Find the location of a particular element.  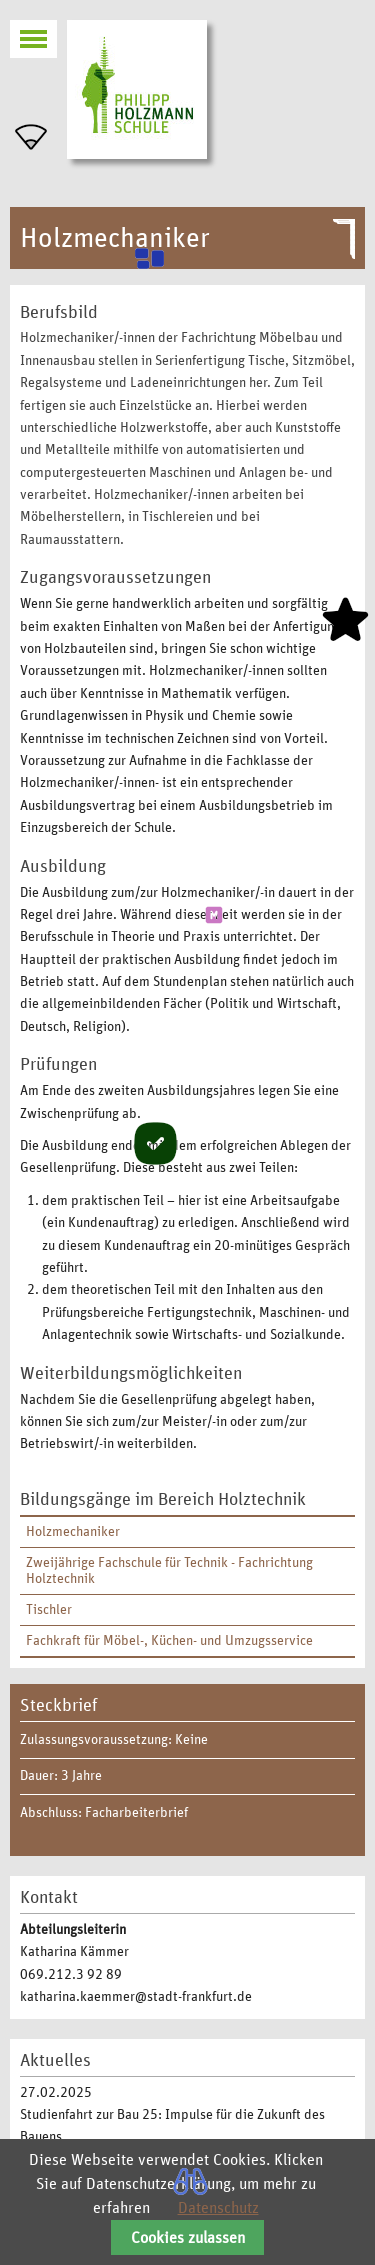

add to favorites is located at coordinates (345, 619).